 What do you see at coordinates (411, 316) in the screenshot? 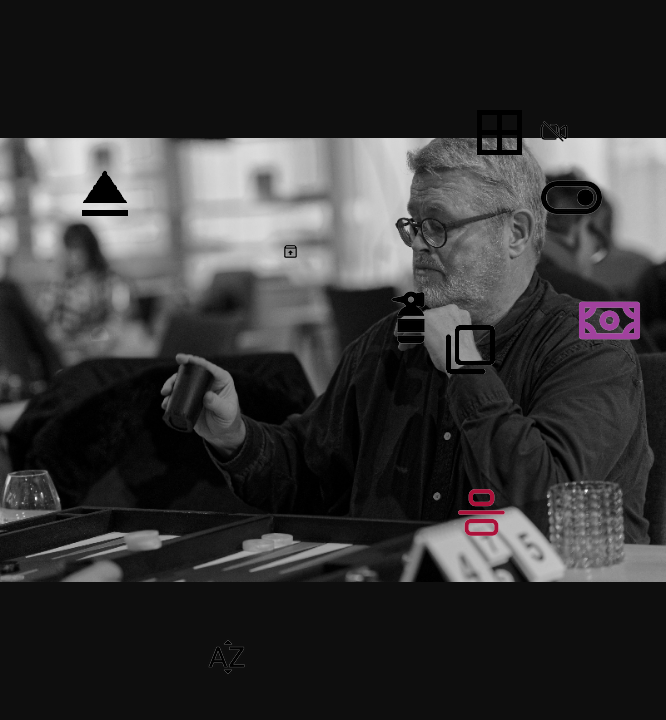
I see `locate fire safety equipment` at bounding box center [411, 316].